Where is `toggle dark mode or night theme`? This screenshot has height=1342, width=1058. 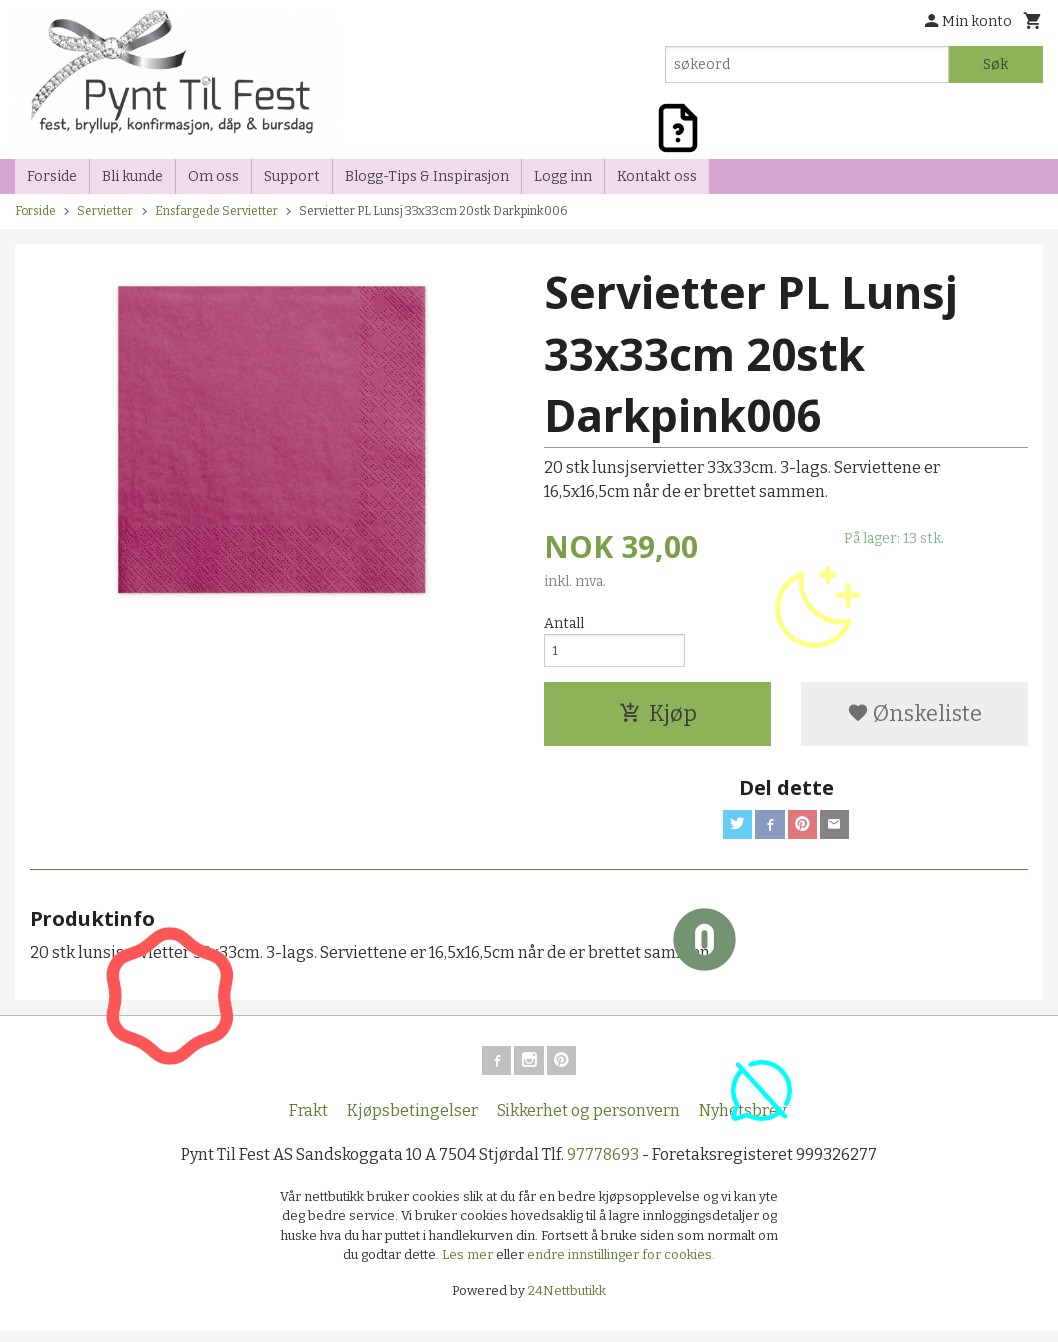 toggle dark mode or night theme is located at coordinates (814, 608).